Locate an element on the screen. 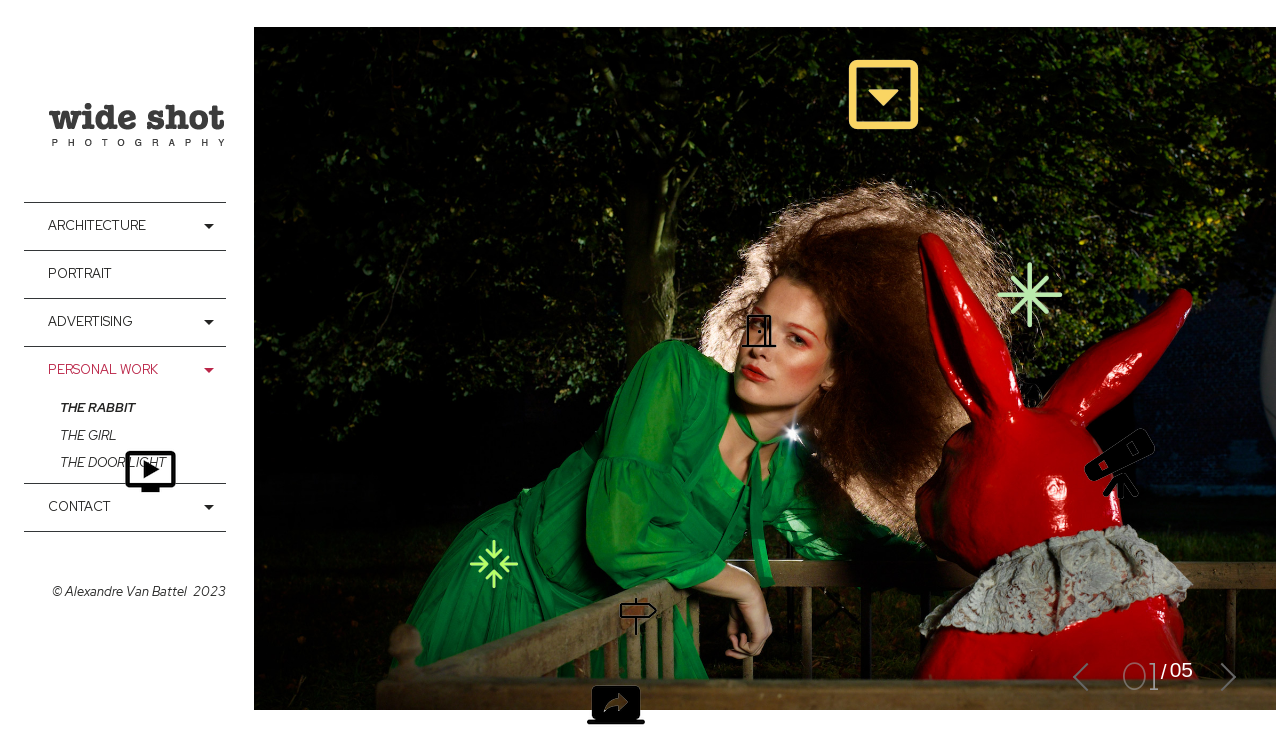  collapse or minimize content from all directions is located at coordinates (494, 564).